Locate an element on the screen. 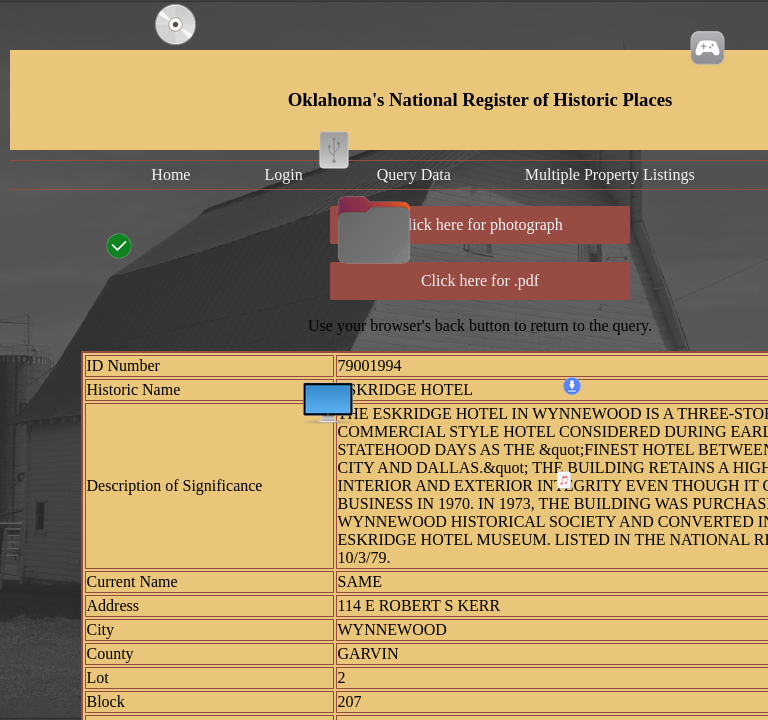  indicates file sync completed successfully is located at coordinates (119, 246).